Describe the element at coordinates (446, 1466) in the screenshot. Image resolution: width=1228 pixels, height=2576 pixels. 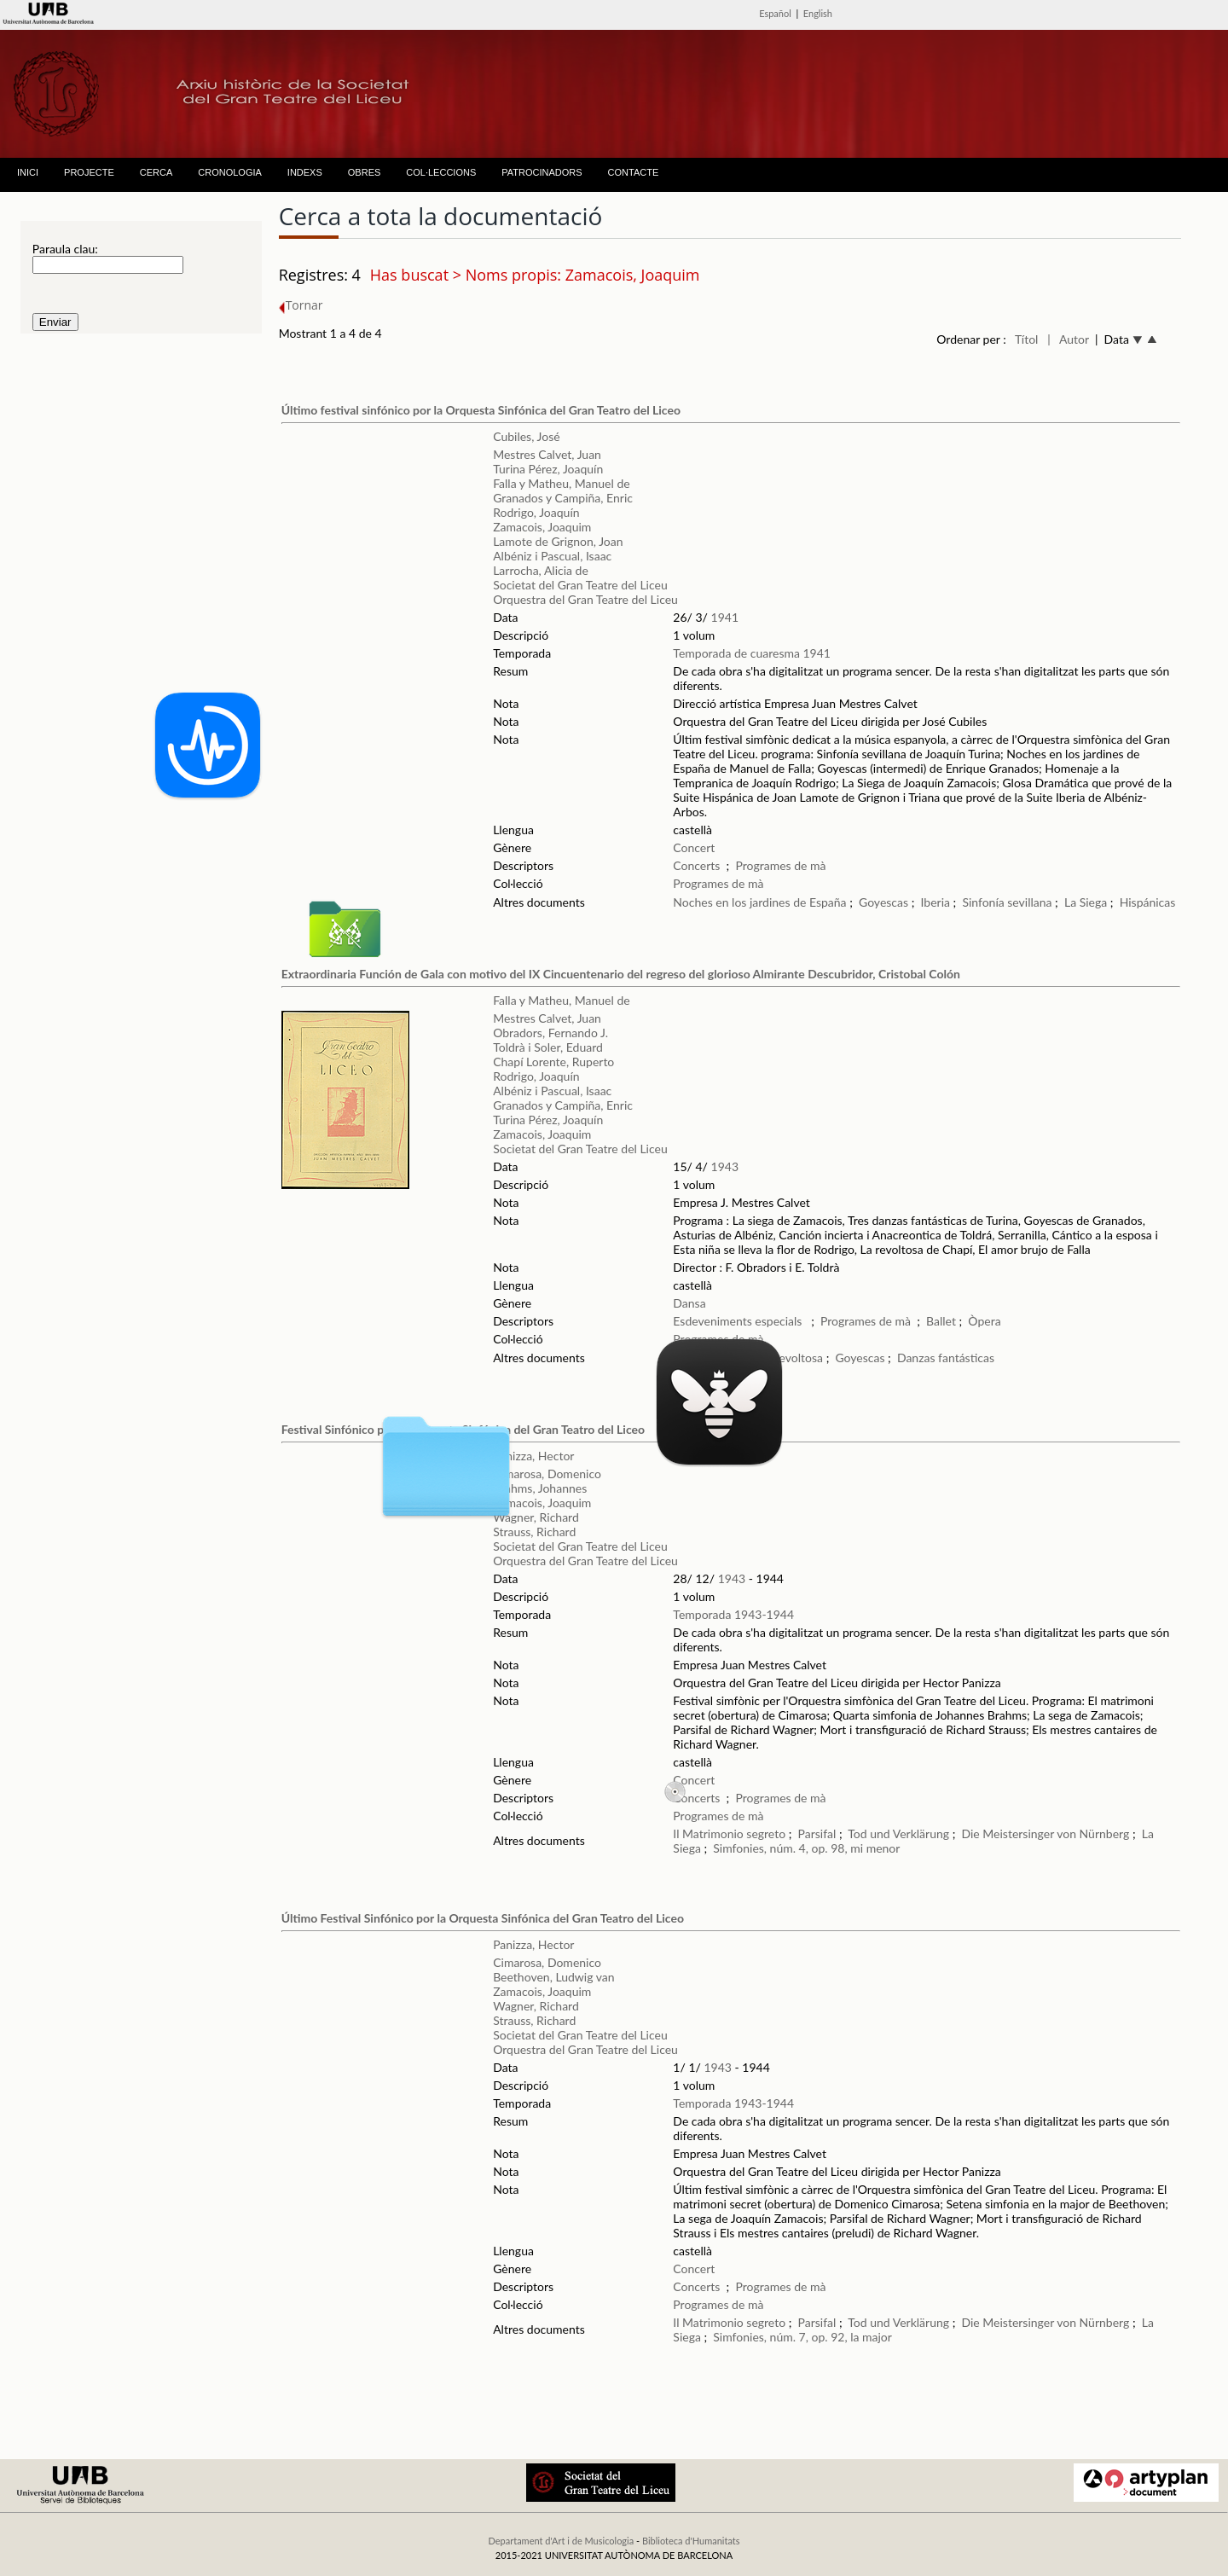
I see `open folder to view contents` at that location.